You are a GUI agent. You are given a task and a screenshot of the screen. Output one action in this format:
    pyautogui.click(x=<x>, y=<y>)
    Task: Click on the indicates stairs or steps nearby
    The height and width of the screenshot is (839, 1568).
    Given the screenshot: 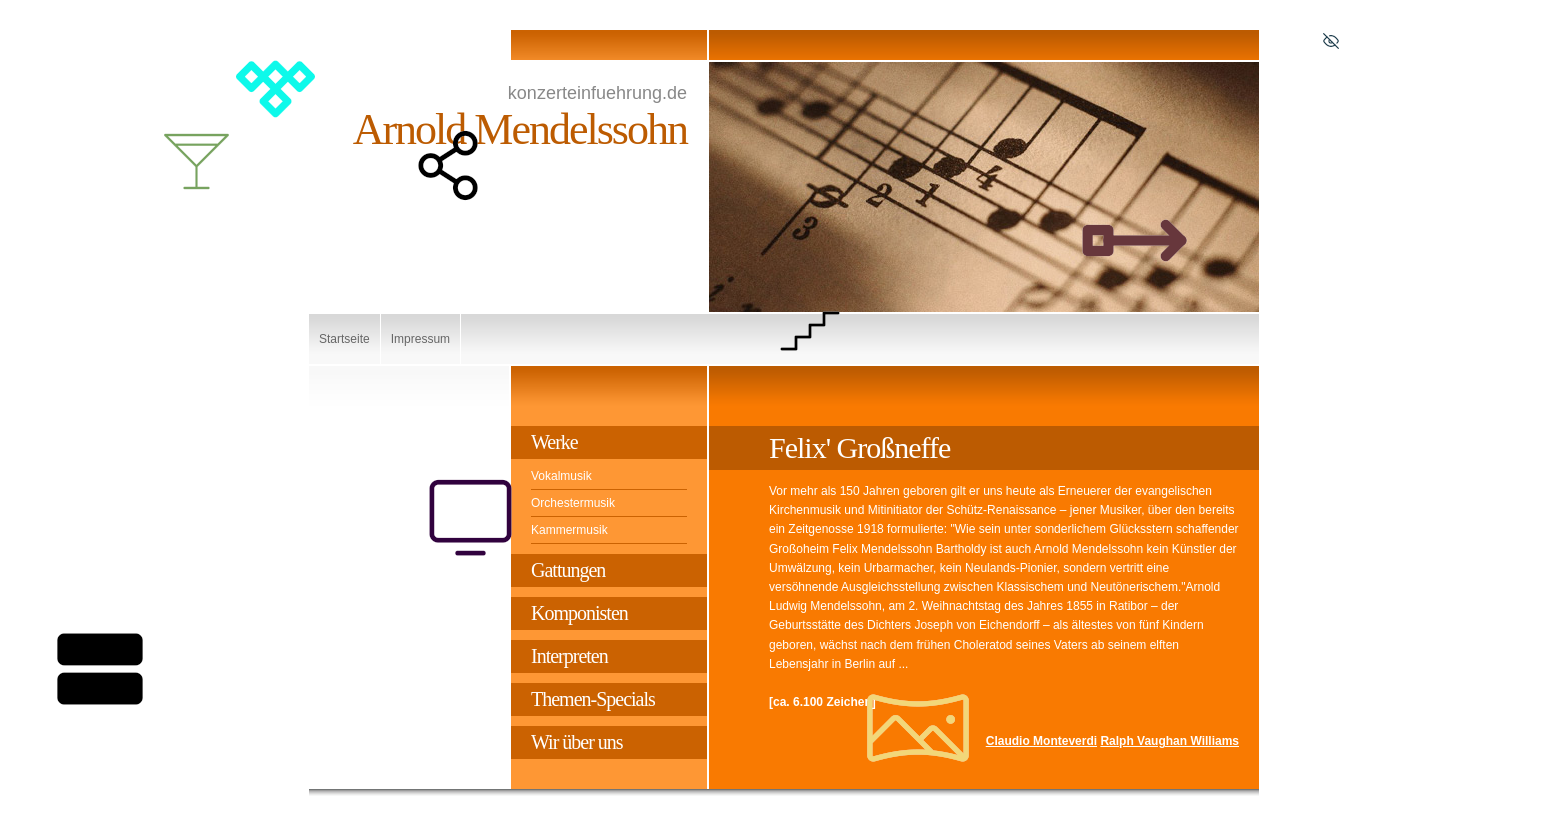 What is the action you would take?
    pyautogui.click(x=810, y=331)
    